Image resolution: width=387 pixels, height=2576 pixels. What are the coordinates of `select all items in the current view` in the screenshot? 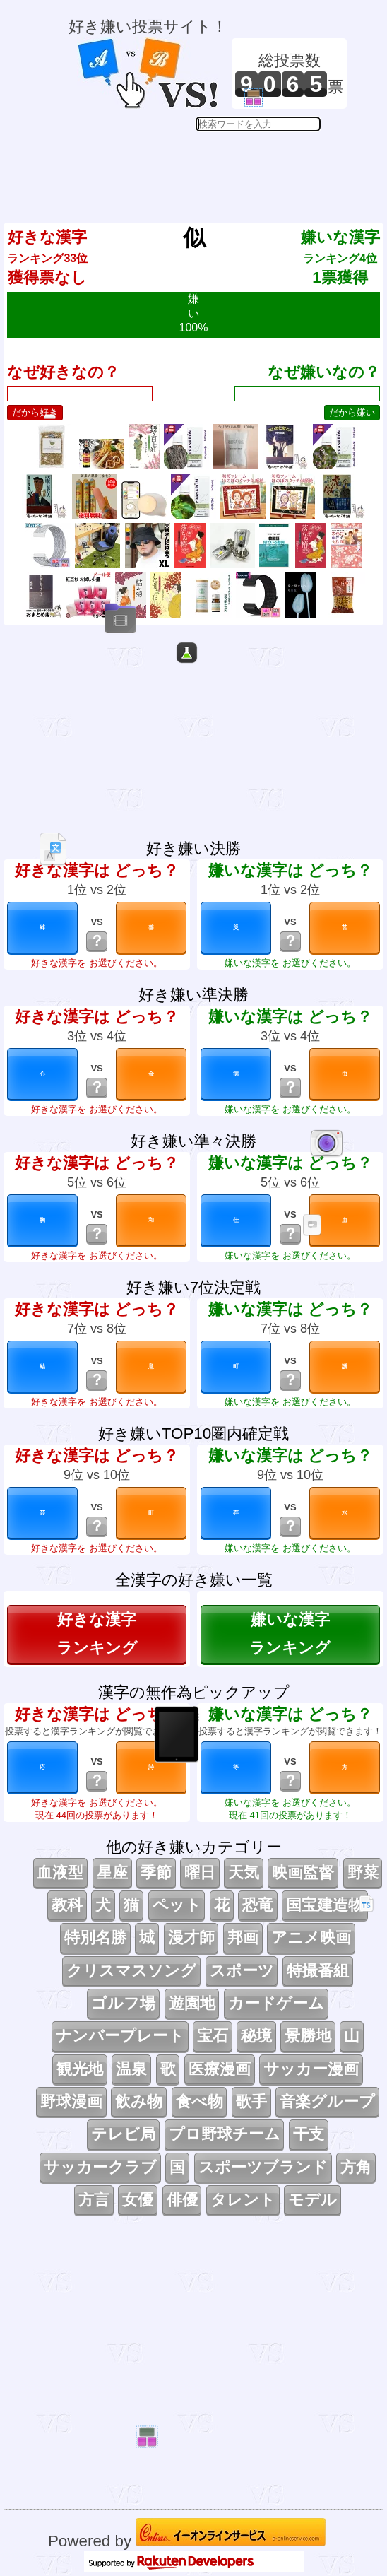 It's located at (147, 2437).